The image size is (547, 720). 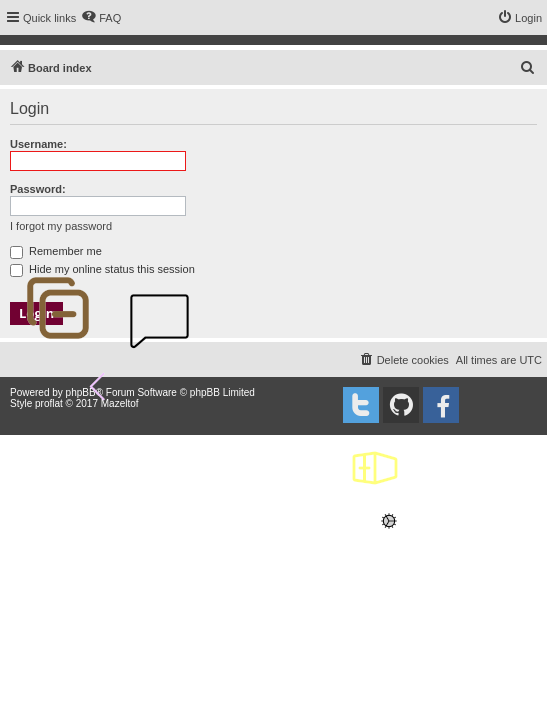 I want to click on remove item from clipboard, so click(x=58, y=308).